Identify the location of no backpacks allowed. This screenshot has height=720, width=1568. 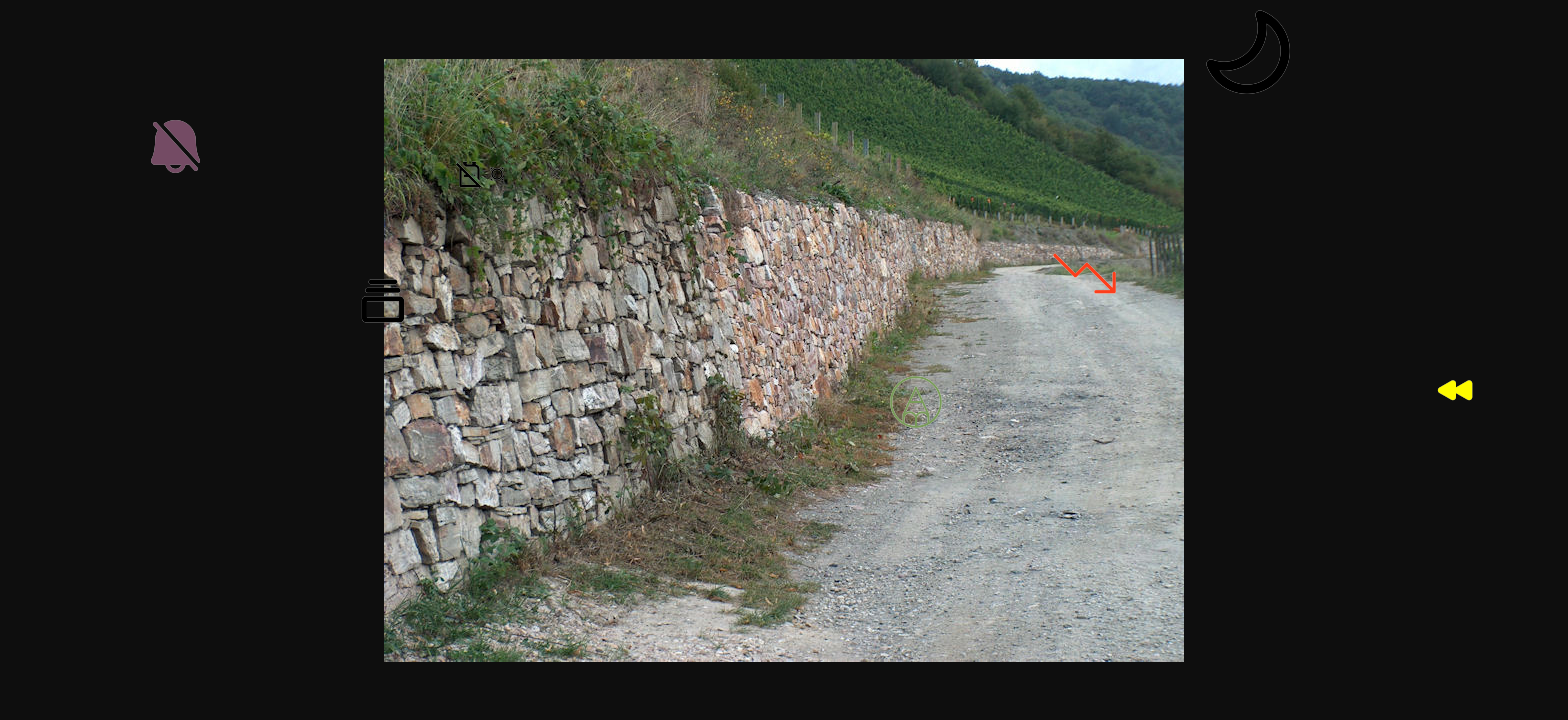
(469, 174).